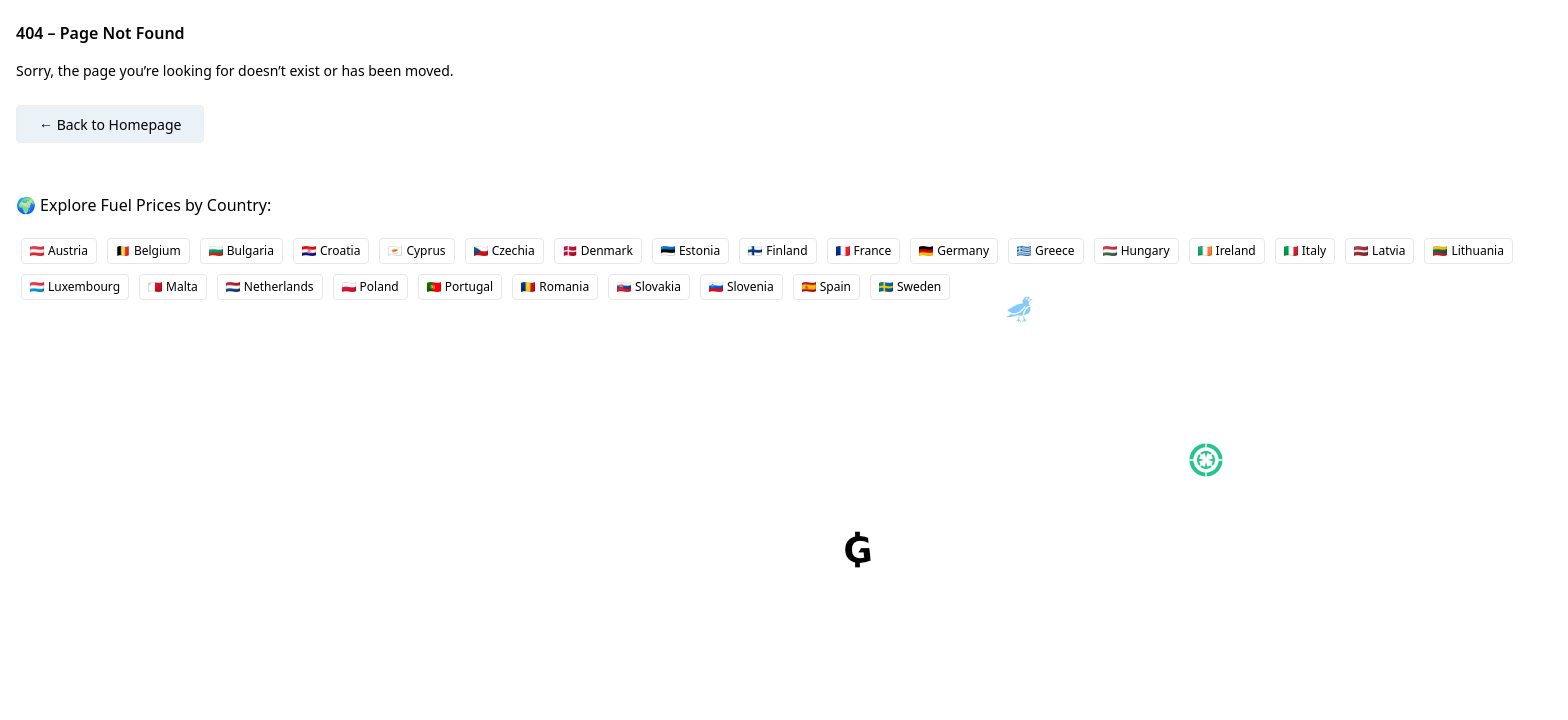 The width and height of the screenshot is (1568, 720). Describe the element at coordinates (1206, 460) in the screenshot. I see `aim or target an object in-game` at that location.